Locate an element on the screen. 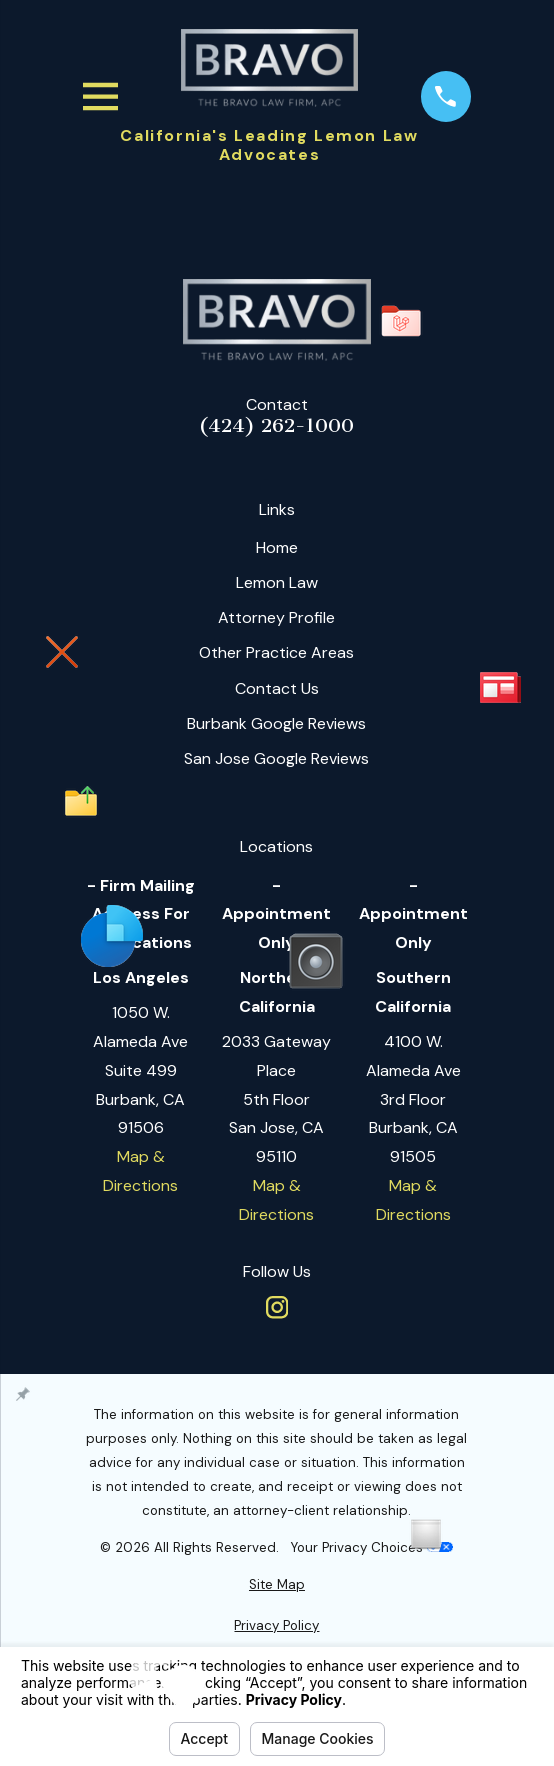 This screenshot has height=1766, width=554. open the news app is located at coordinates (500, 687).